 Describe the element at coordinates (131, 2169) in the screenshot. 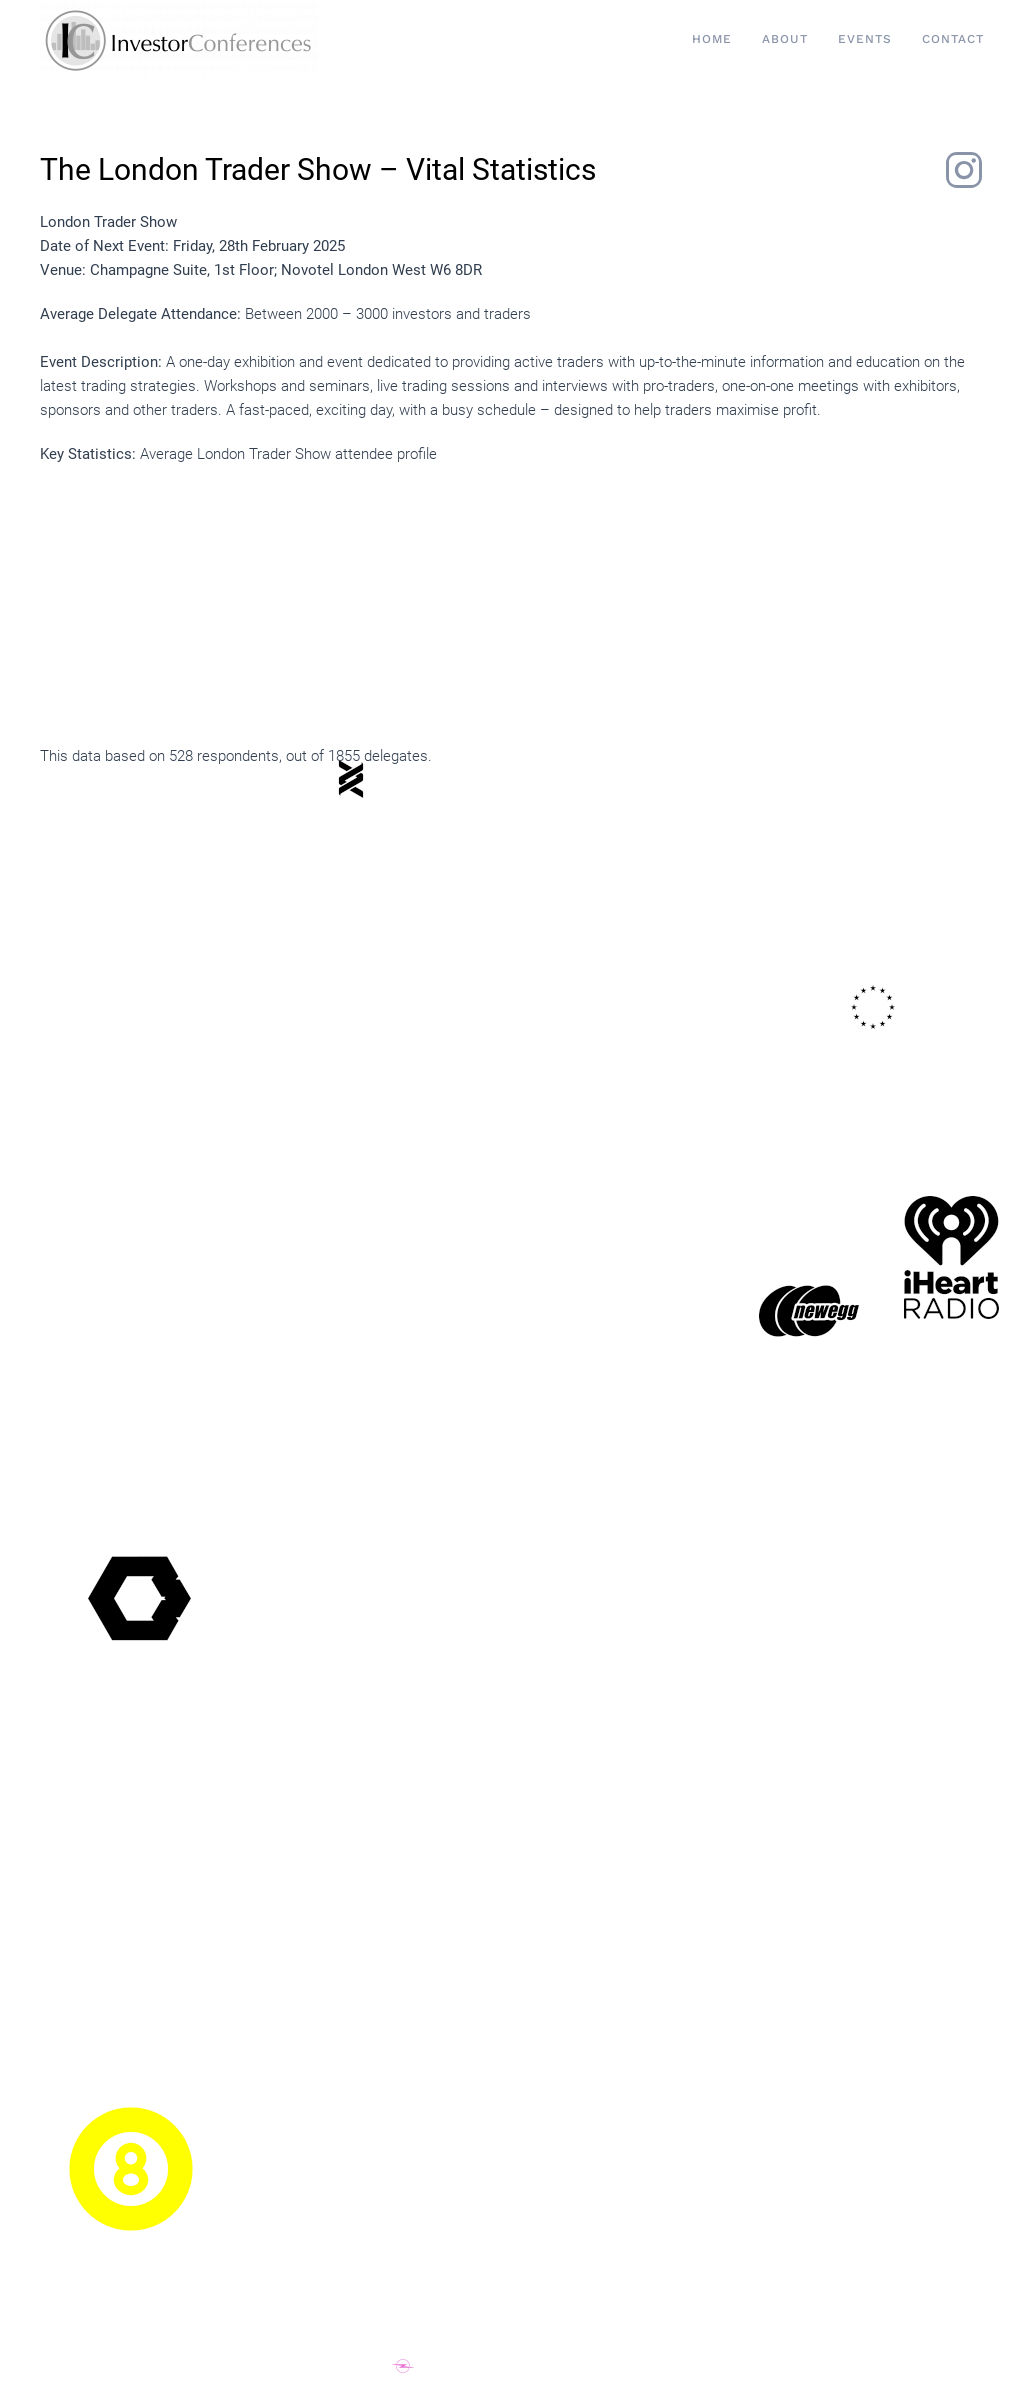

I see `access billiards or pool game` at that location.